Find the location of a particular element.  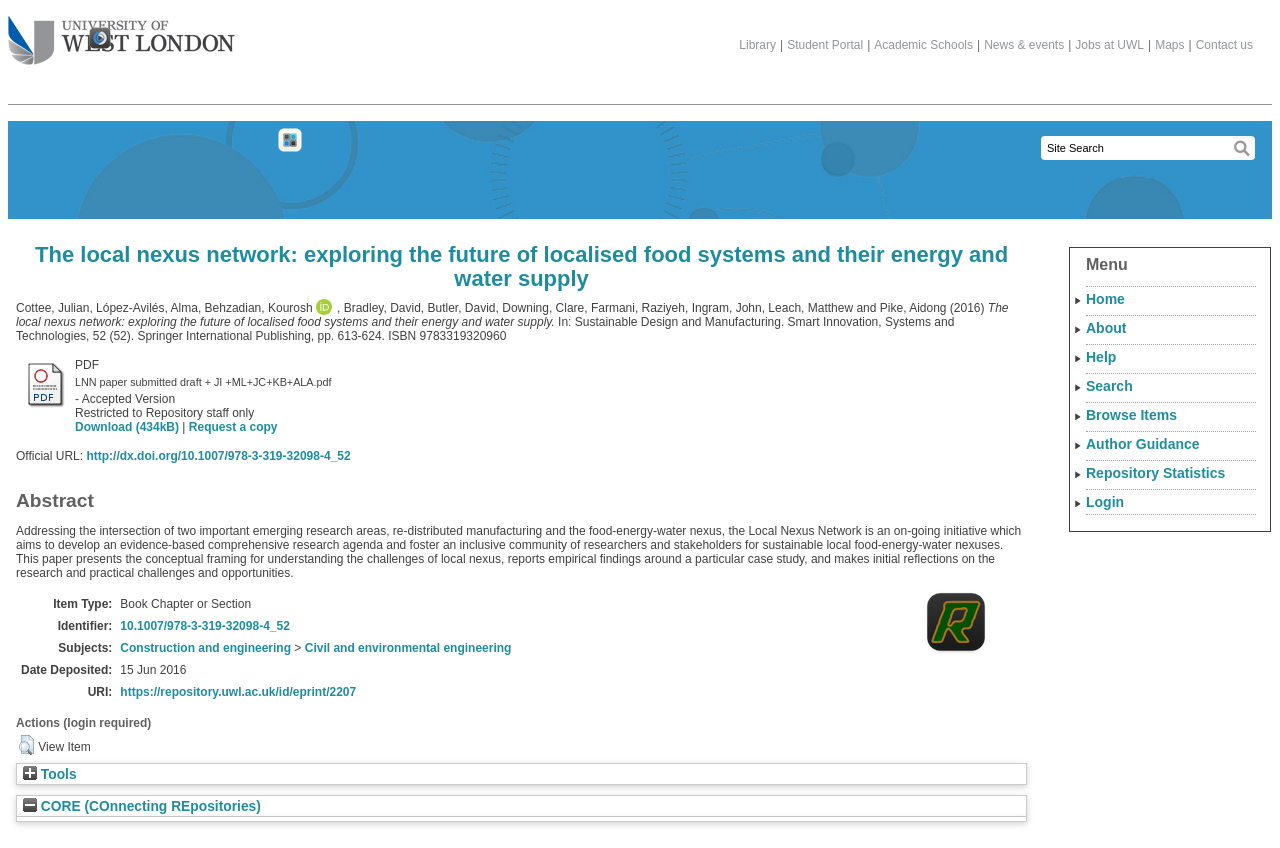

launch Command & Conquer: Red Alert 2 is located at coordinates (956, 622).